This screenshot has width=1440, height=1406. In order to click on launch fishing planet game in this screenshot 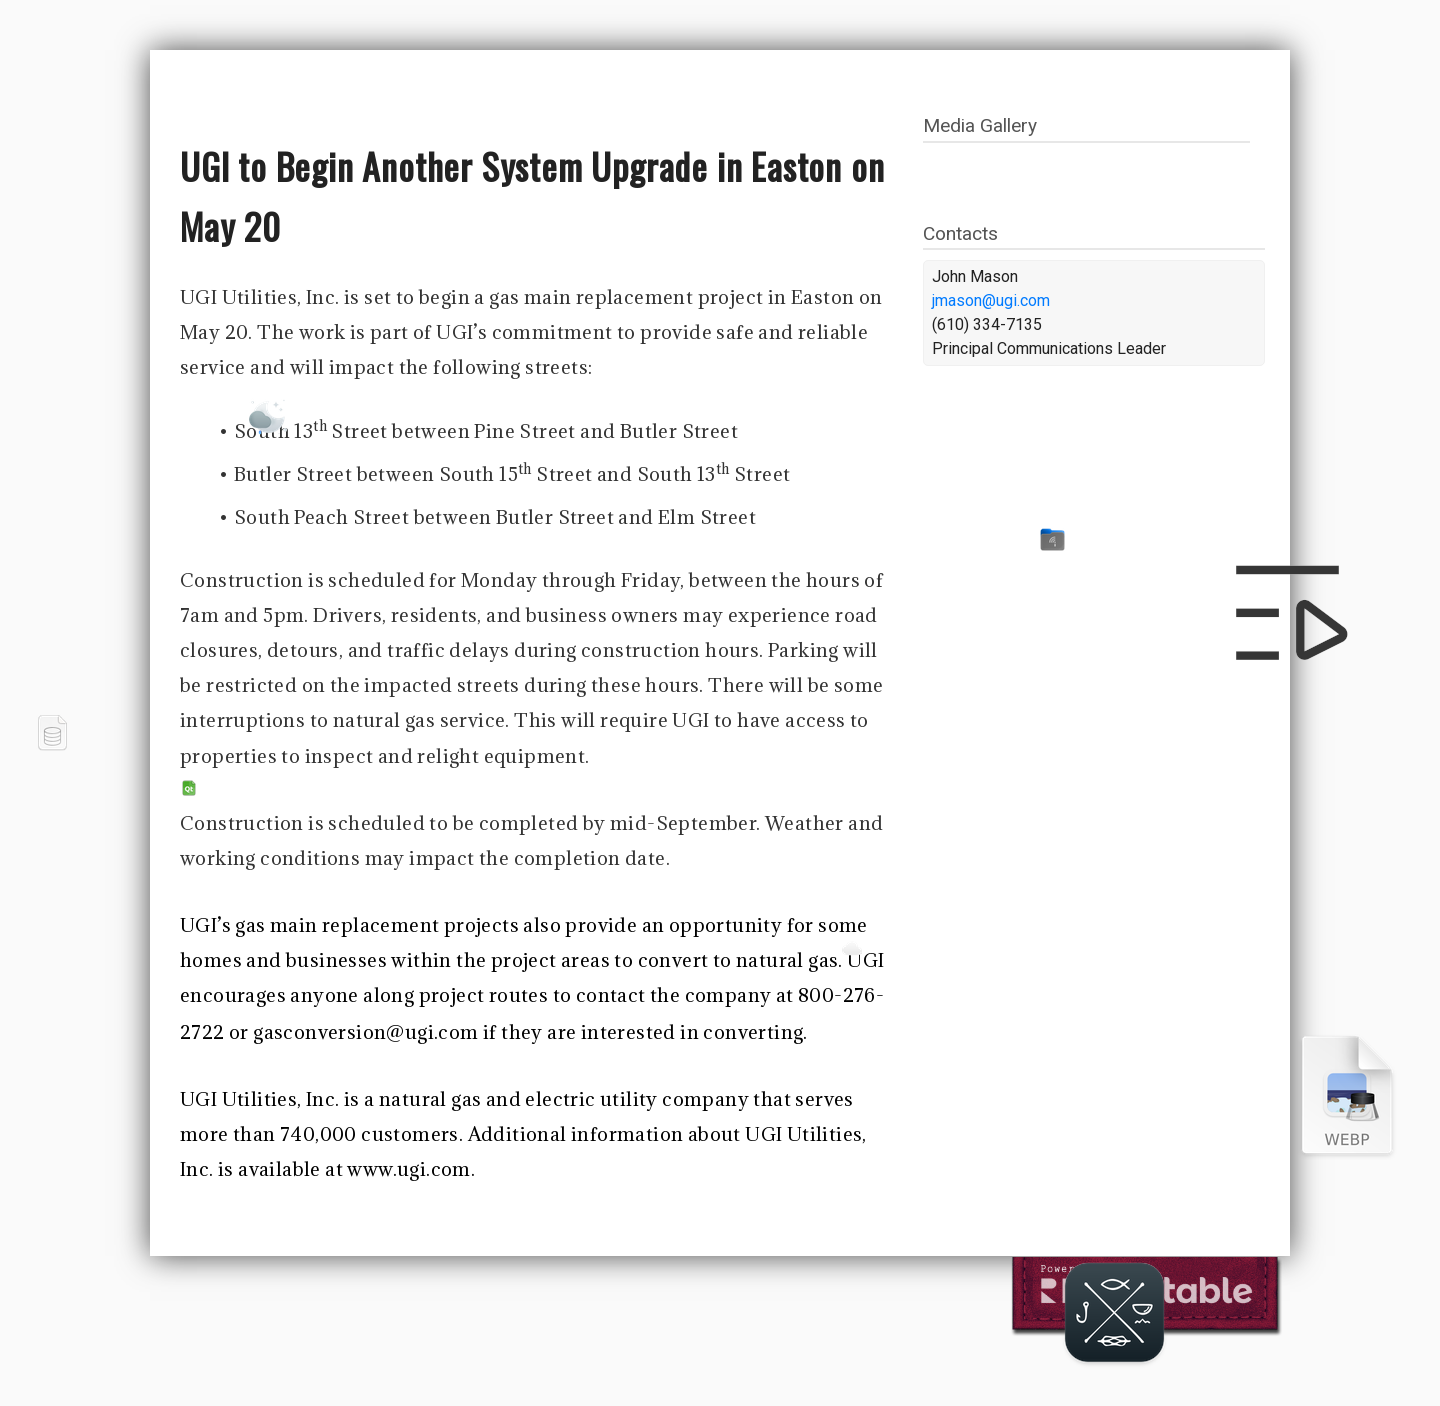, I will do `click(1114, 1312)`.